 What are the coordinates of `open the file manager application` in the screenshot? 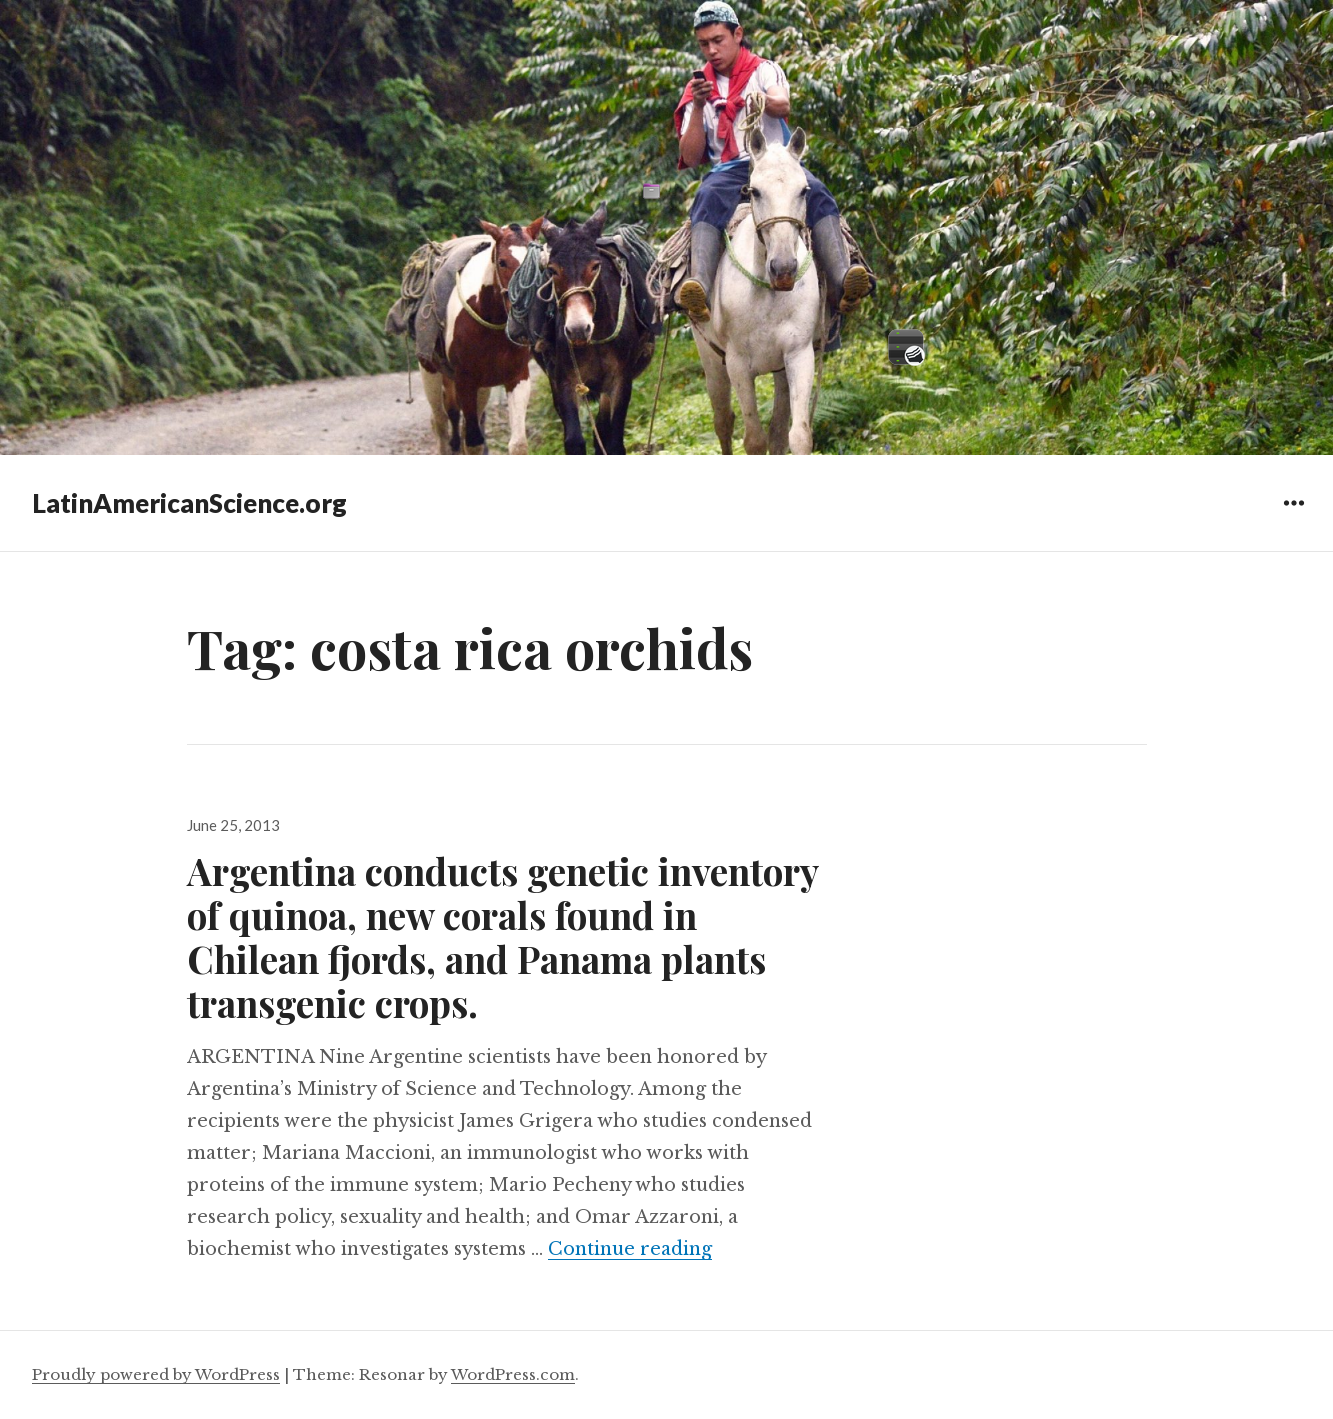 It's located at (651, 190).